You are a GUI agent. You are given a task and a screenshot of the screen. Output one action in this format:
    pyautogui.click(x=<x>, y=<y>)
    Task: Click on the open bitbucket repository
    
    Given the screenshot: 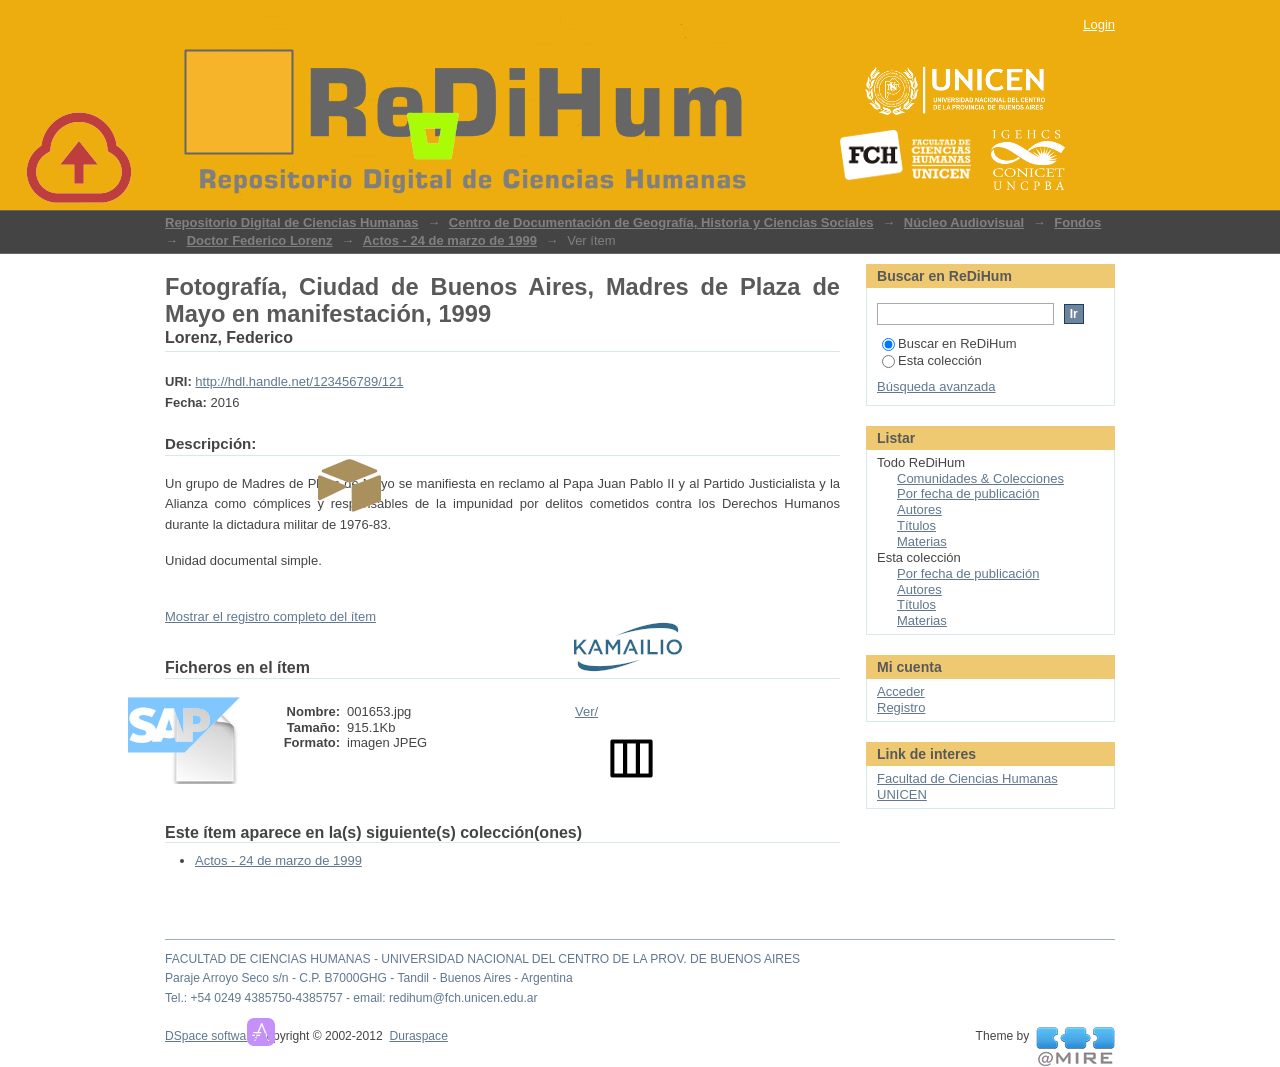 What is the action you would take?
    pyautogui.click(x=433, y=136)
    